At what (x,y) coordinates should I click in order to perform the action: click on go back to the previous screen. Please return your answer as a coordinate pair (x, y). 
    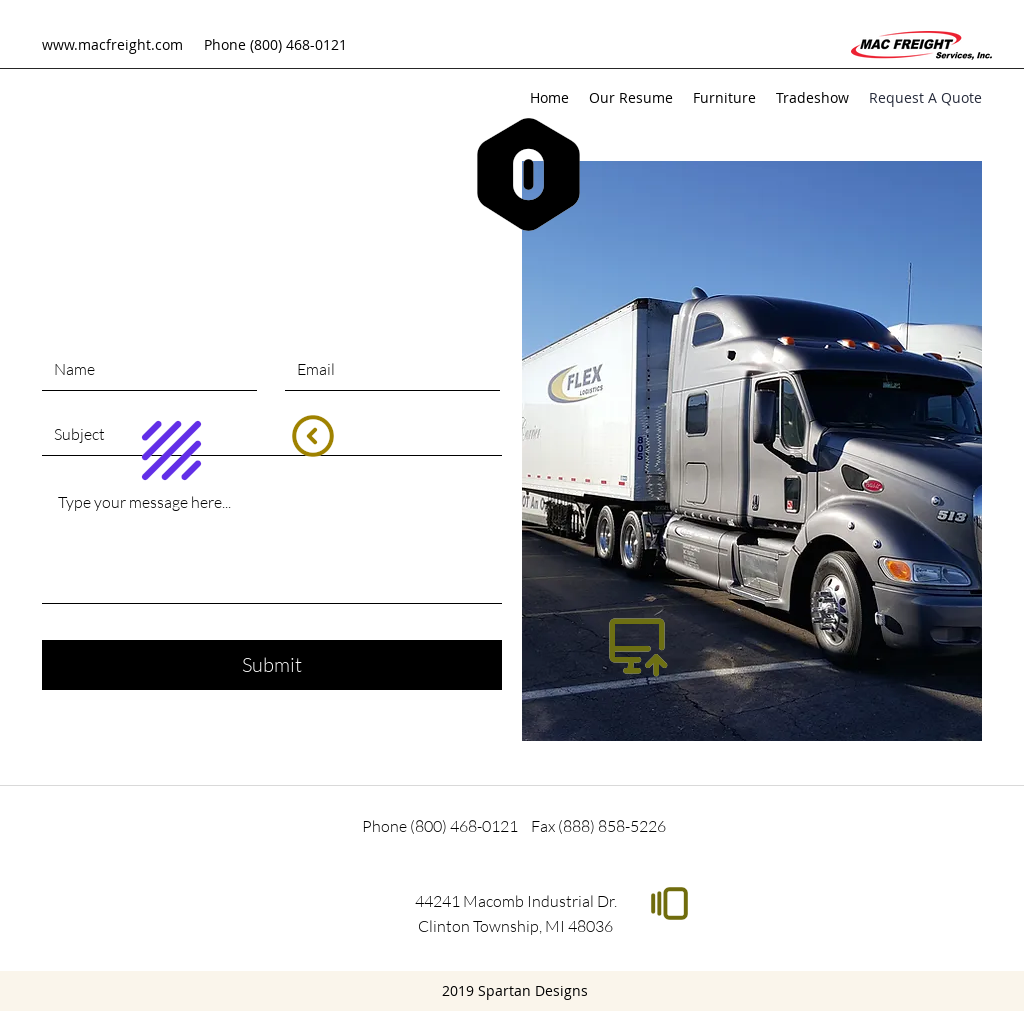
    Looking at the image, I should click on (313, 436).